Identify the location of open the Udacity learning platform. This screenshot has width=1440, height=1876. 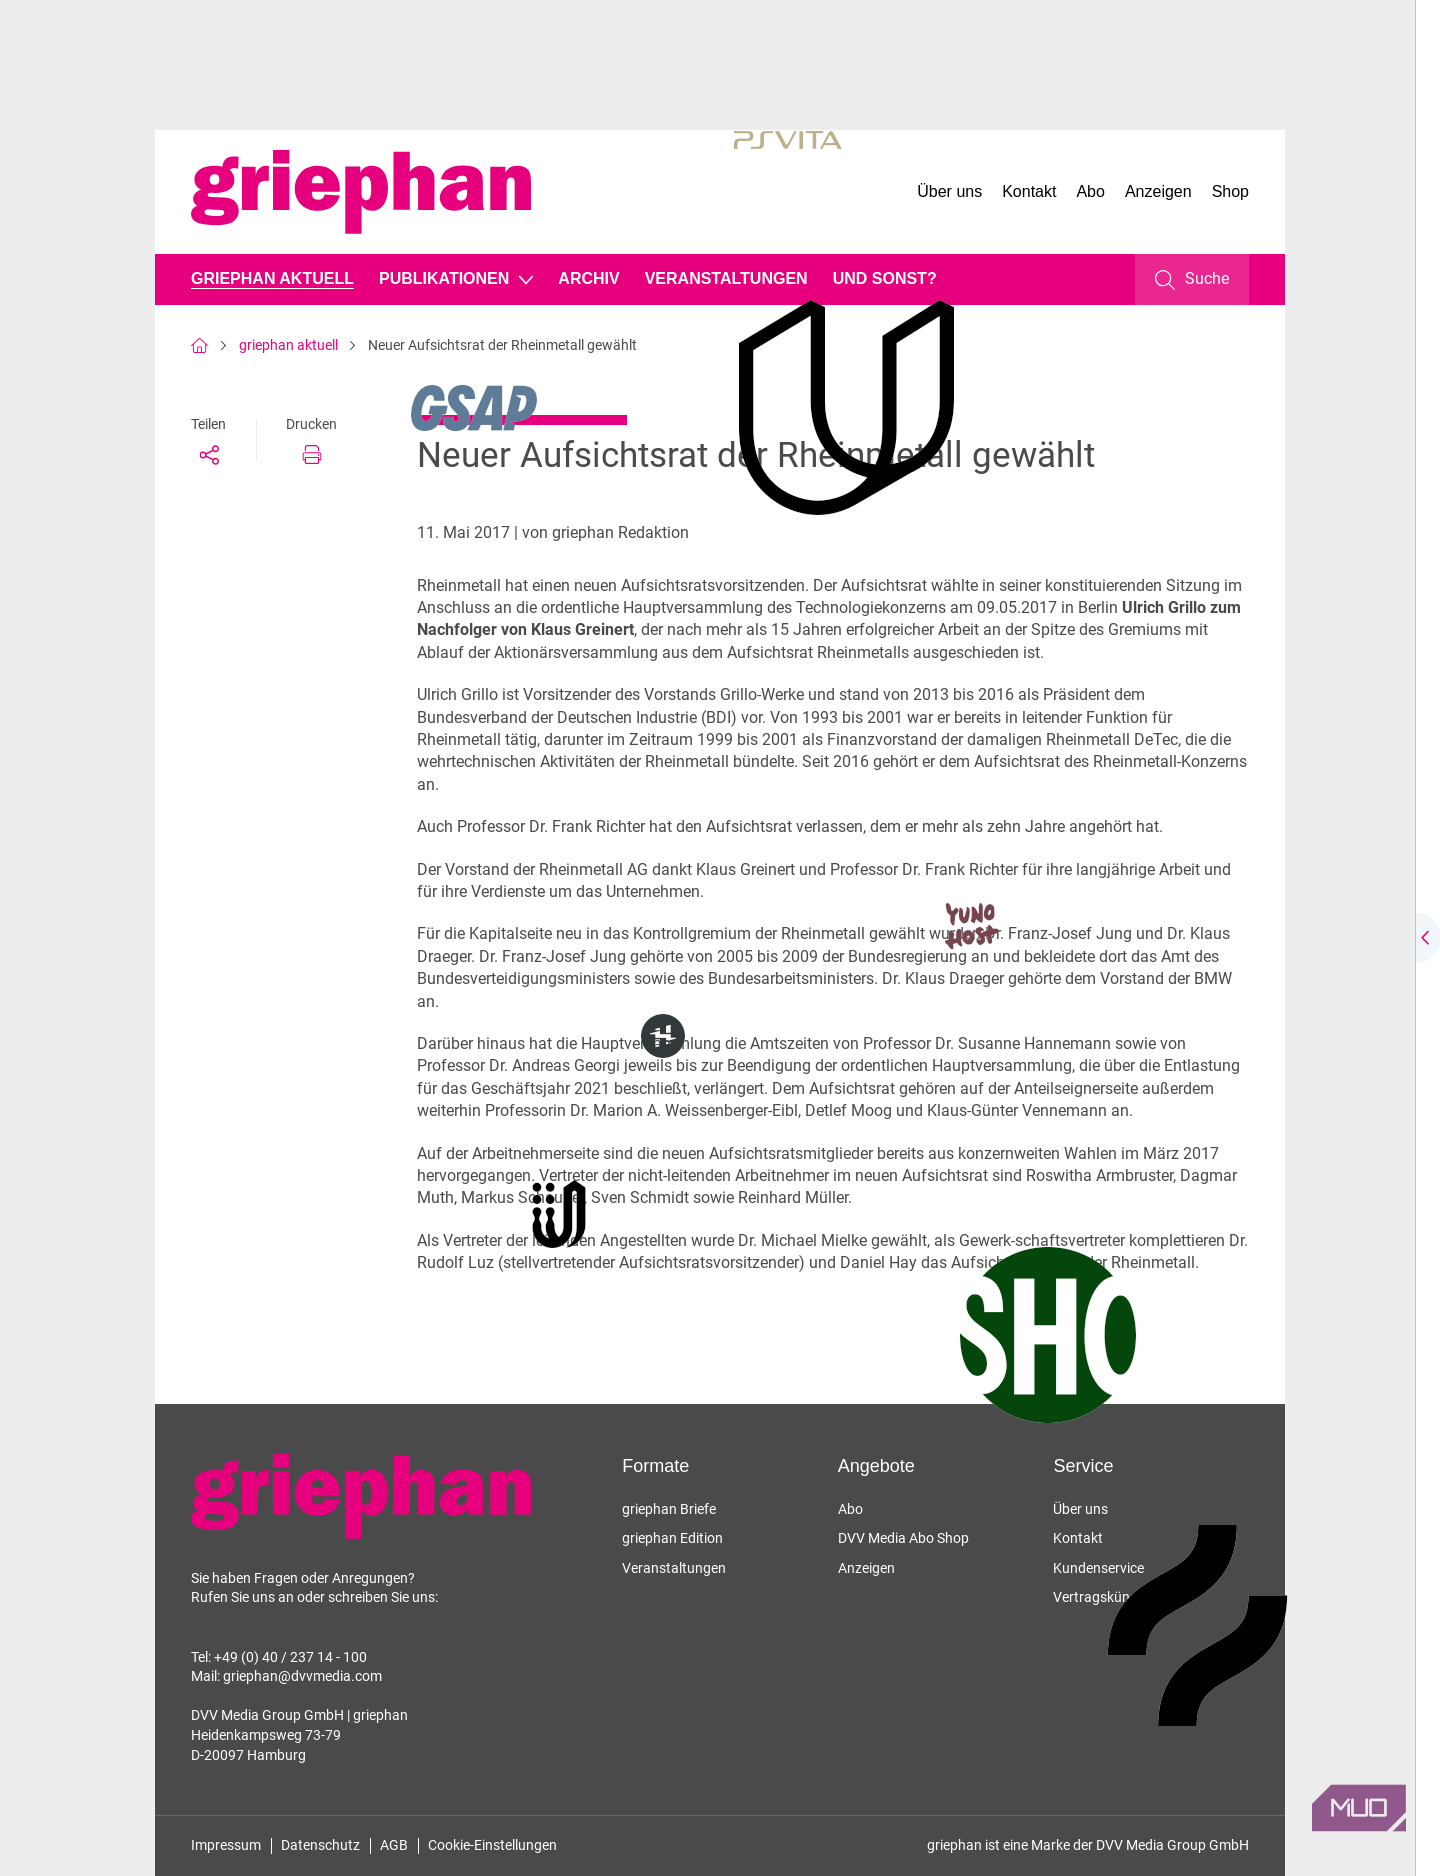
(846, 407).